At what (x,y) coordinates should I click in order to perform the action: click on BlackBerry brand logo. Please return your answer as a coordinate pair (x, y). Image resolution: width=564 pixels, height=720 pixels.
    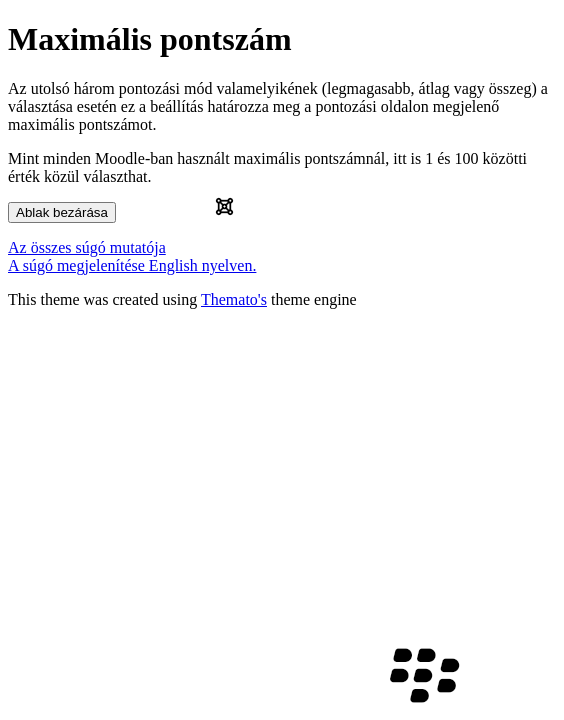
    Looking at the image, I should click on (425, 675).